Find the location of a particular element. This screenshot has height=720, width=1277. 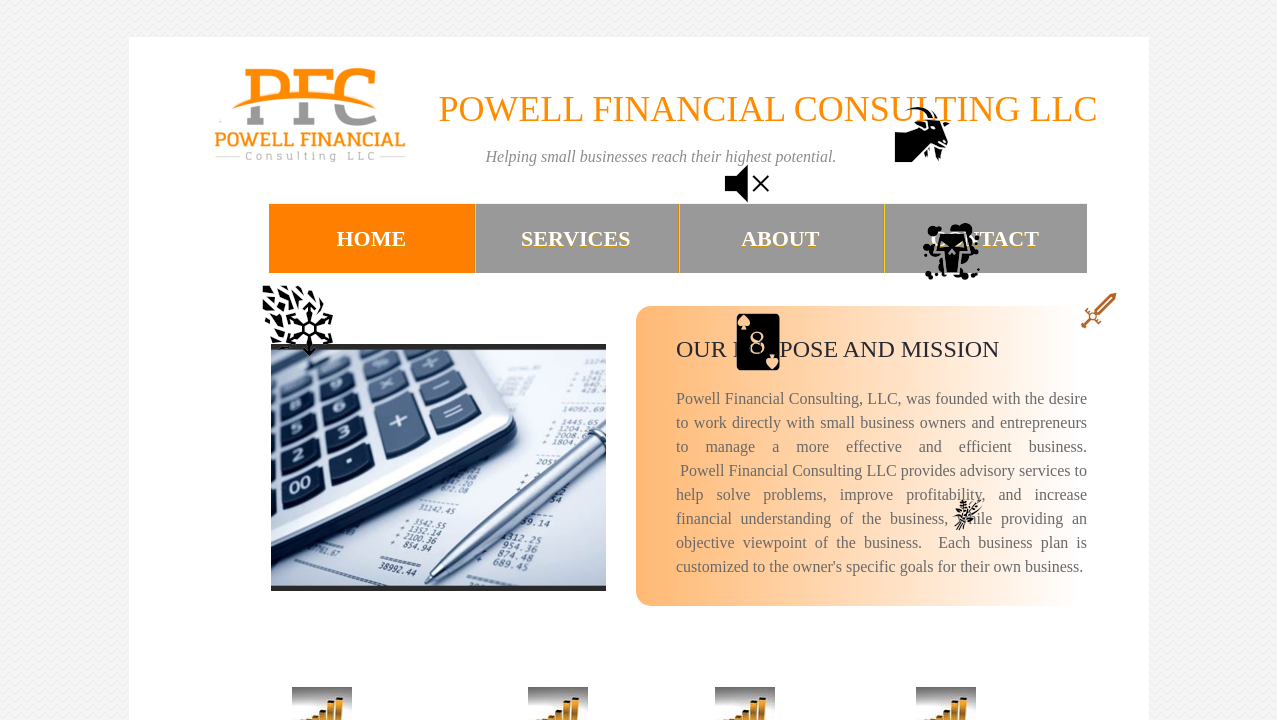

select the 8 of spades card is located at coordinates (758, 342).